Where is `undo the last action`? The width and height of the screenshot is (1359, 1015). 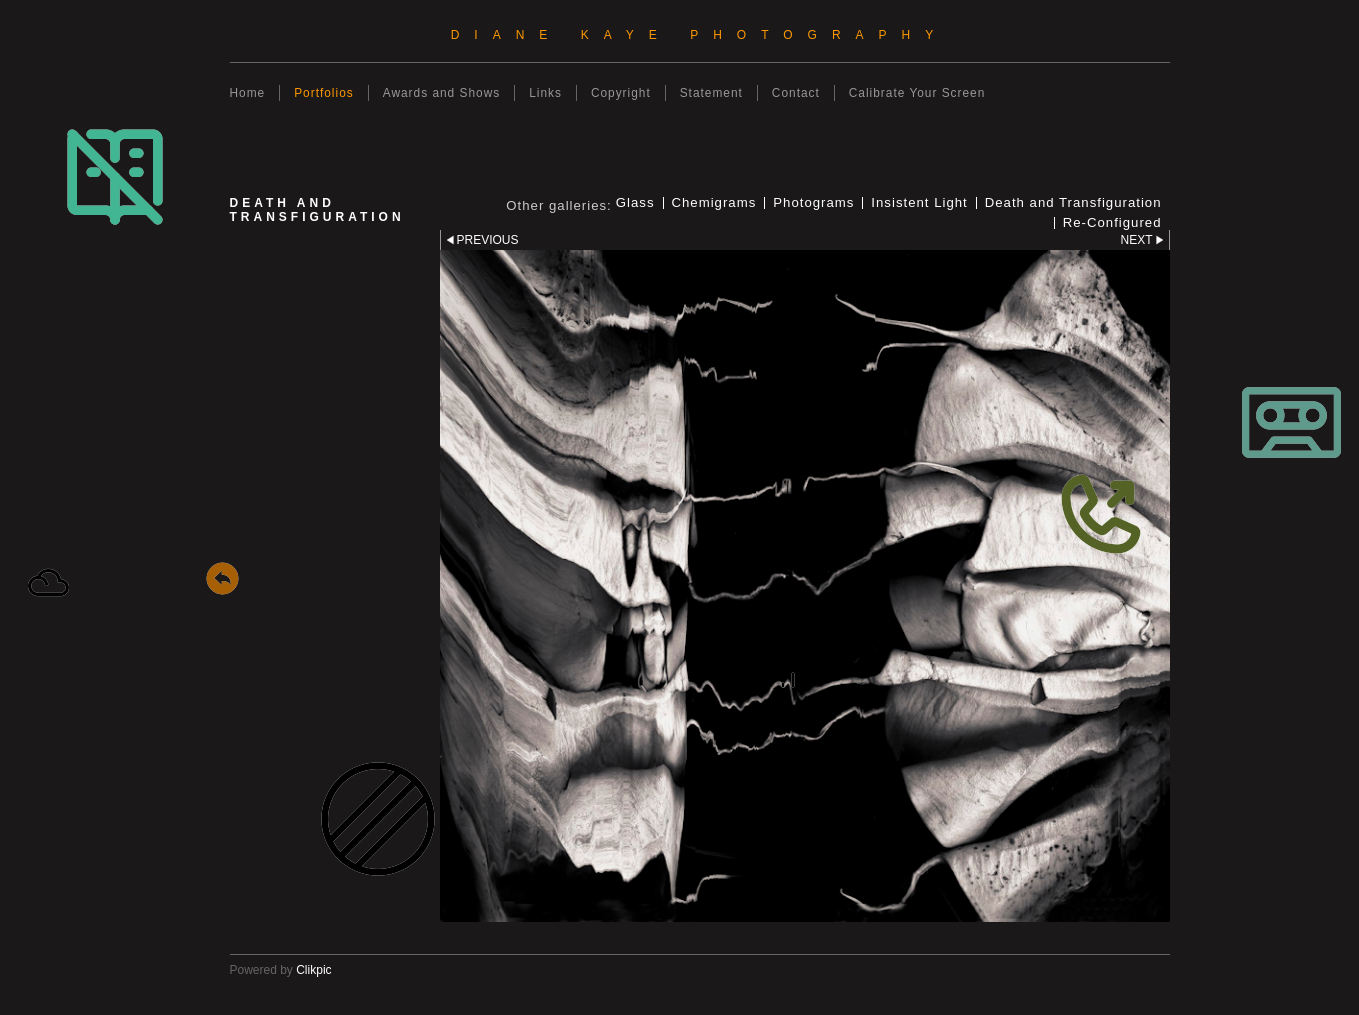
undo the last action is located at coordinates (222, 578).